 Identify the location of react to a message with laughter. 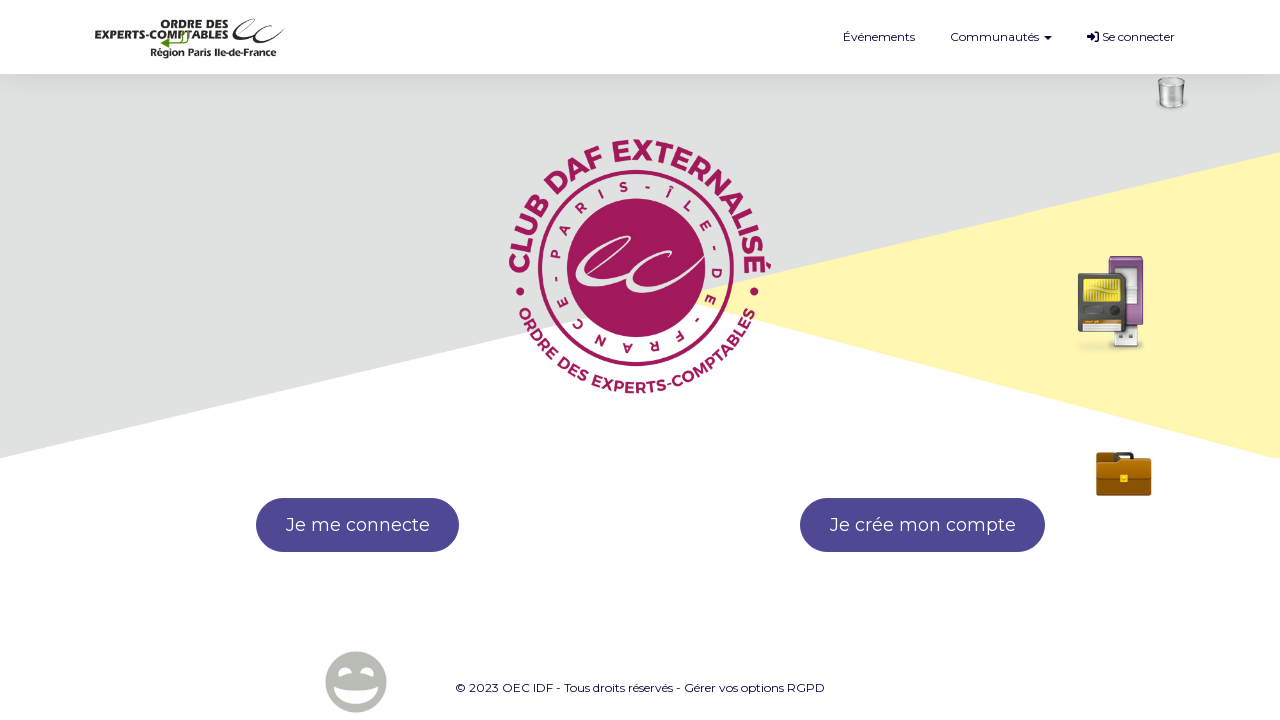
(356, 682).